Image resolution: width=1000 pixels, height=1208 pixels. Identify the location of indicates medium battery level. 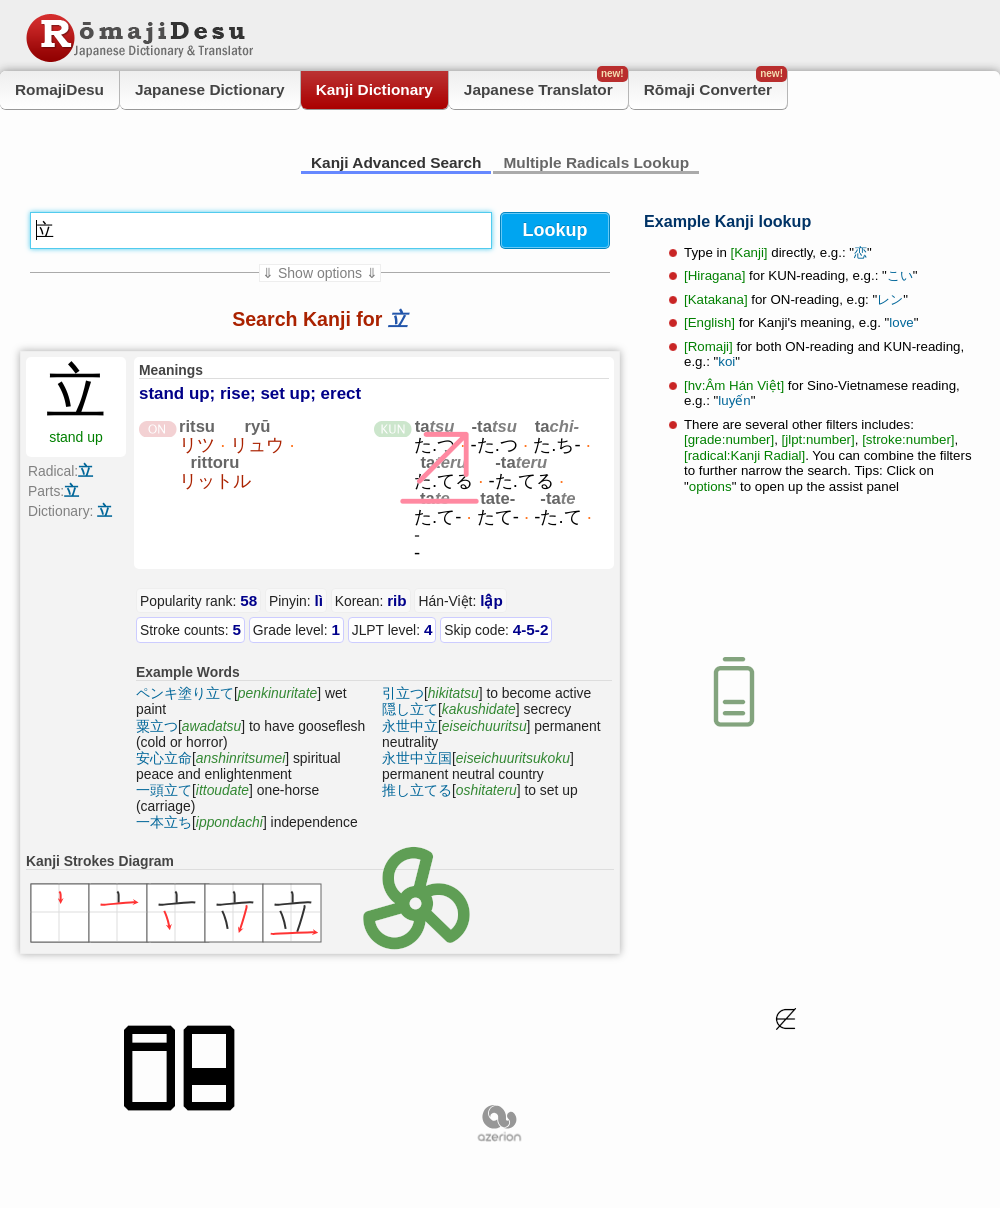
(734, 693).